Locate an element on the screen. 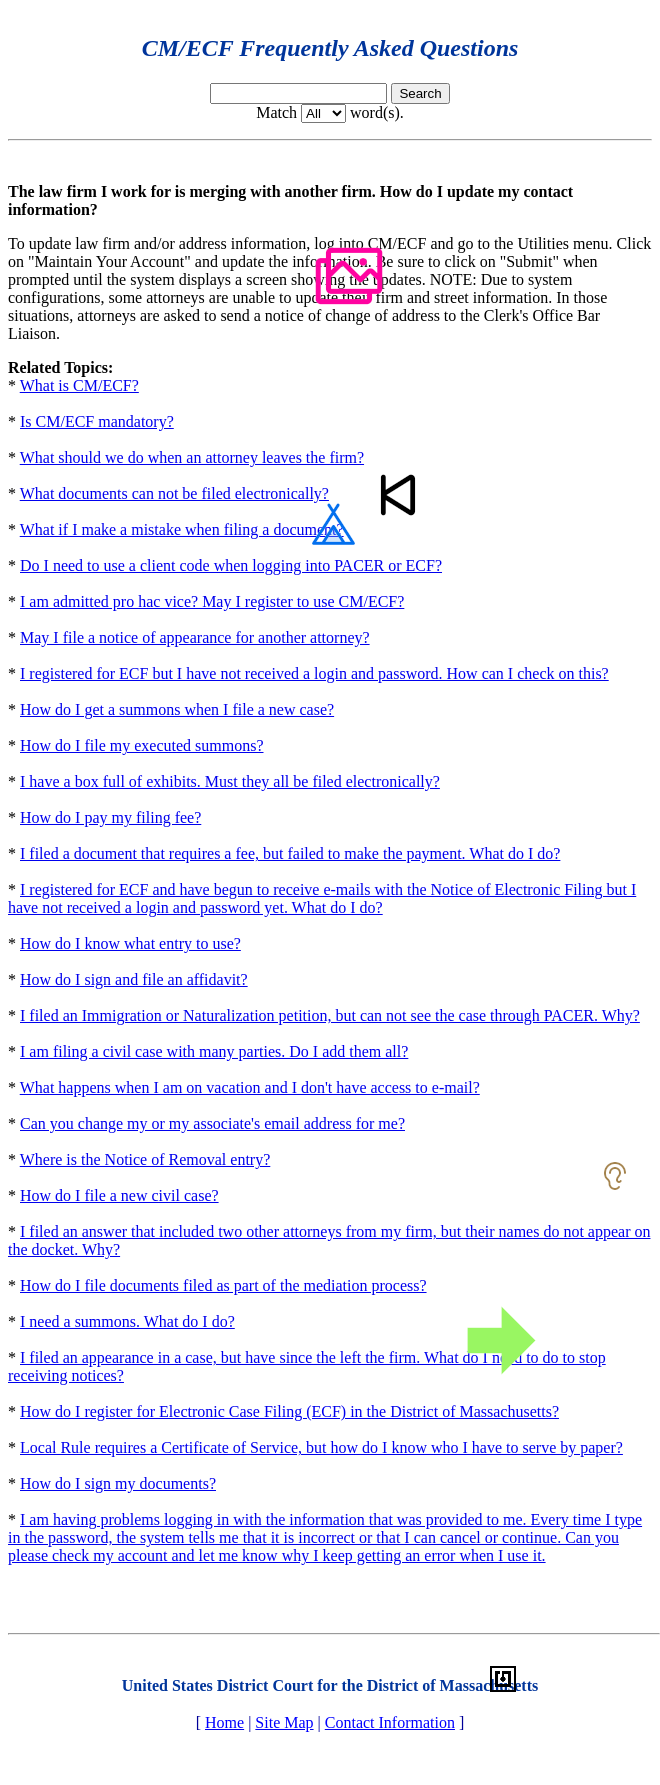 This screenshot has width=660, height=1785. navigate to the next item or screen is located at coordinates (501, 1340).